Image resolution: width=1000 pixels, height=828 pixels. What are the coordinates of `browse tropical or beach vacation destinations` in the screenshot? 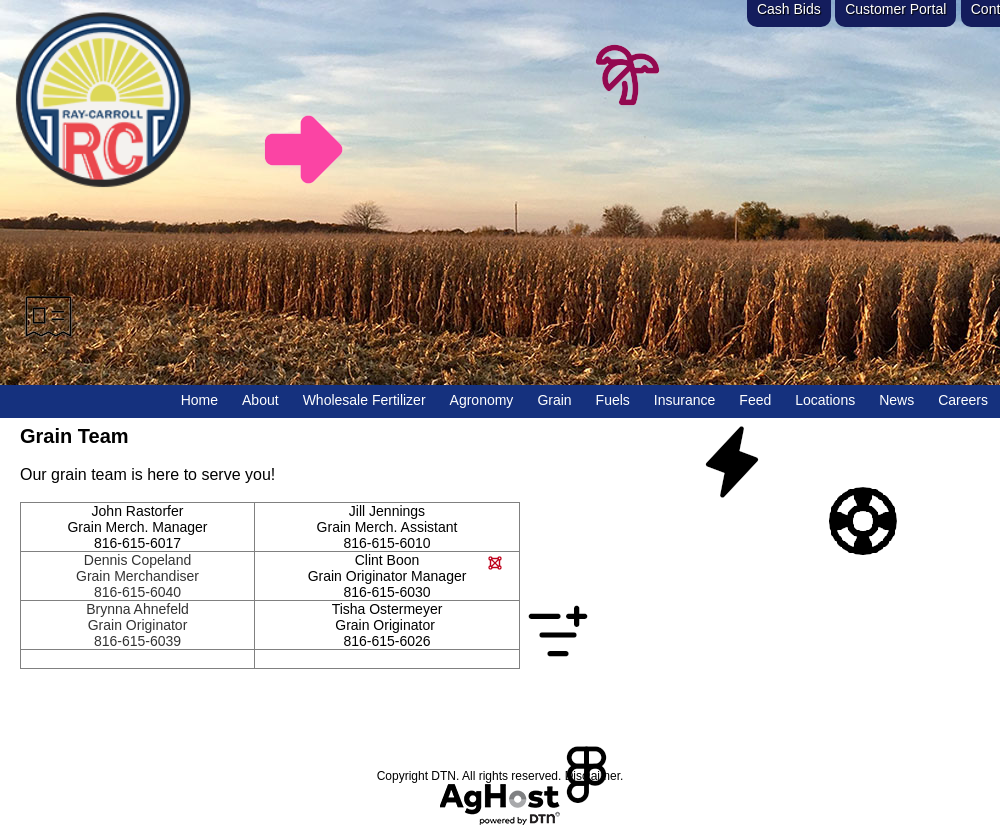 It's located at (627, 73).